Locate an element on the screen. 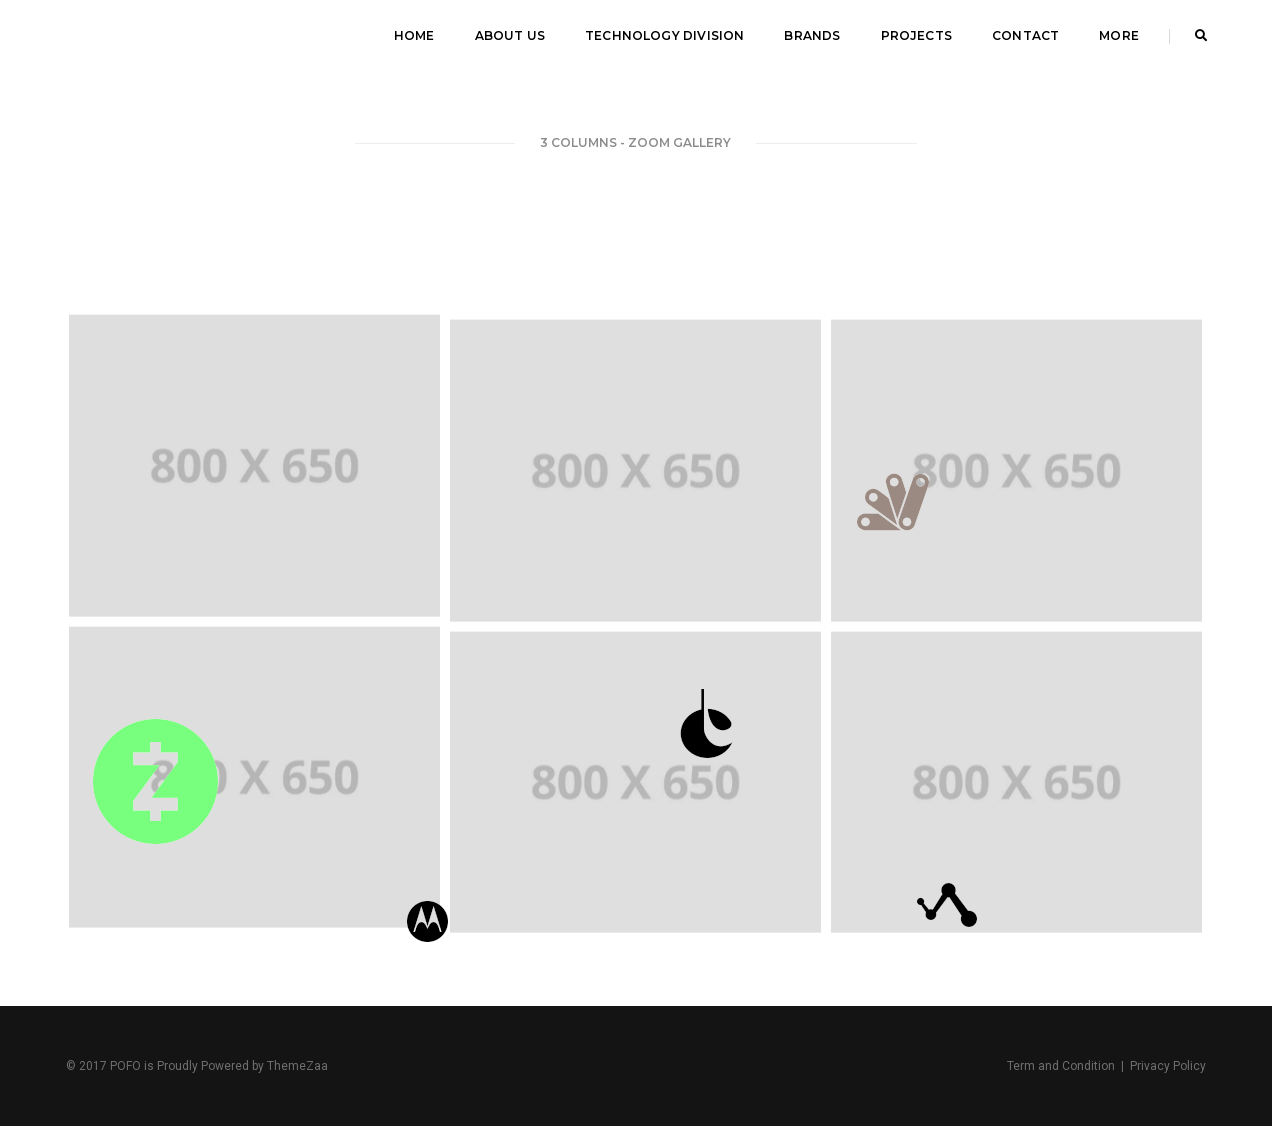 Image resolution: width=1272 pixels, height=1126 pixels. alwaysdata hosting service logo is located at coordinates (947, 905).